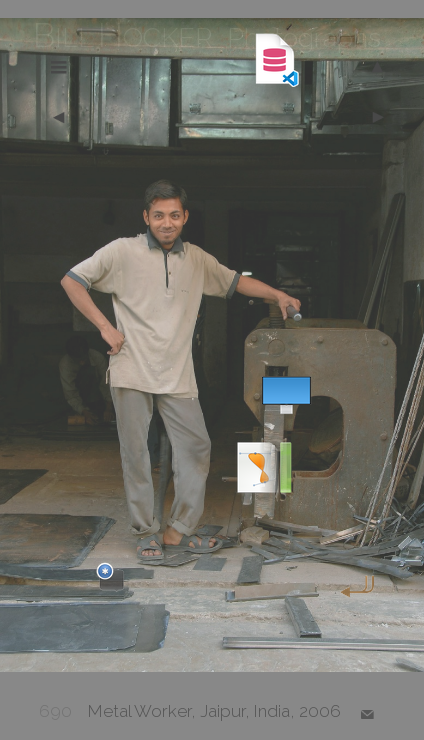  What do you see at coordinates (263, 467) in the screenshot?
I see `a vector drawing or illustration template file` at bounding box center [263, 467].